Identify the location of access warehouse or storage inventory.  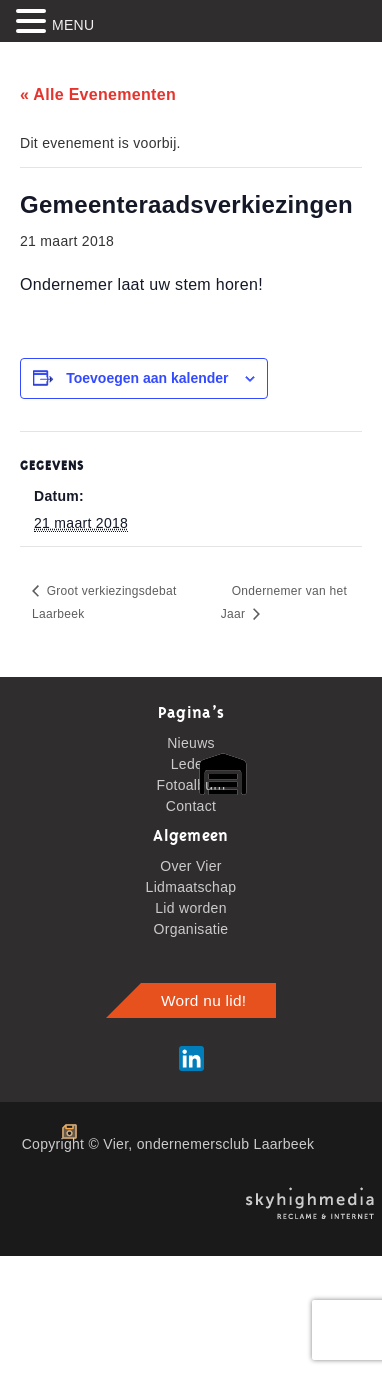
(223, 774).